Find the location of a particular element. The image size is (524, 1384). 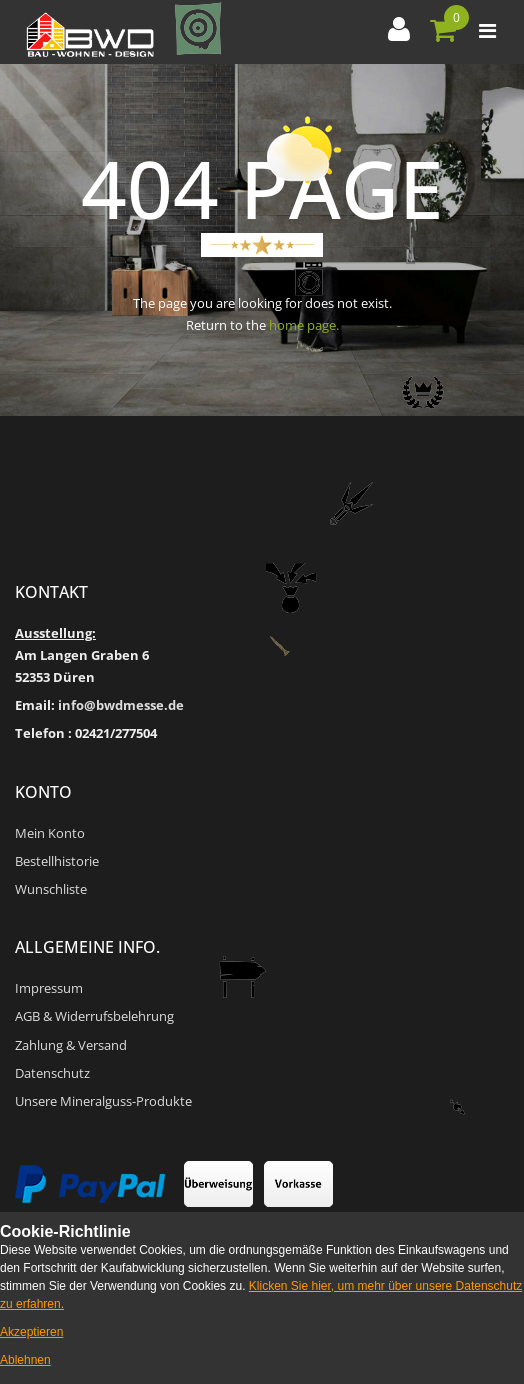

select a magic or water-based weapon is located at coordinates (352, 503).